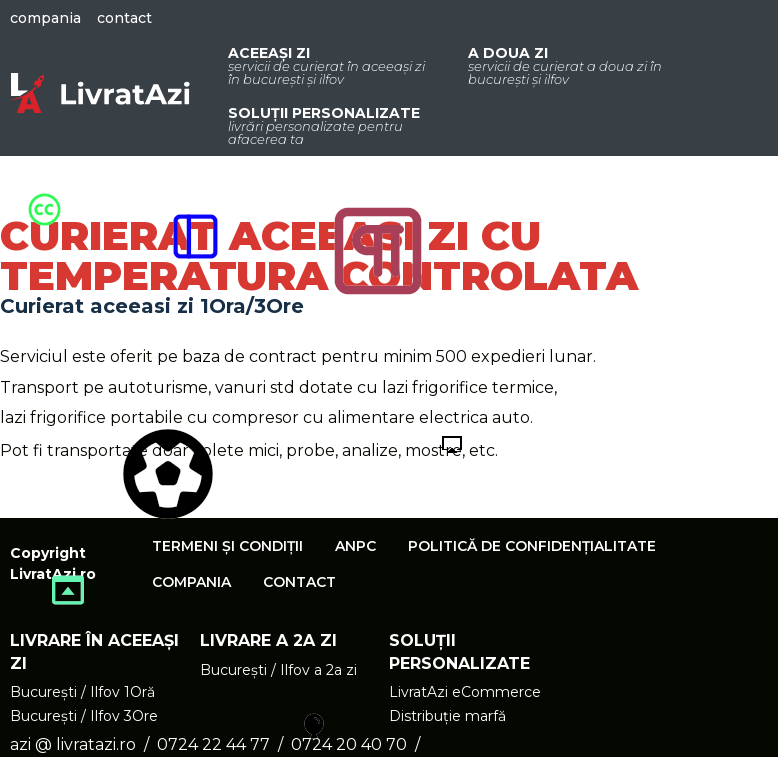 Image resolution: width=778 pixels, height=757 pixels. I want to click on view celebration or birthday events, so click(314, 726).